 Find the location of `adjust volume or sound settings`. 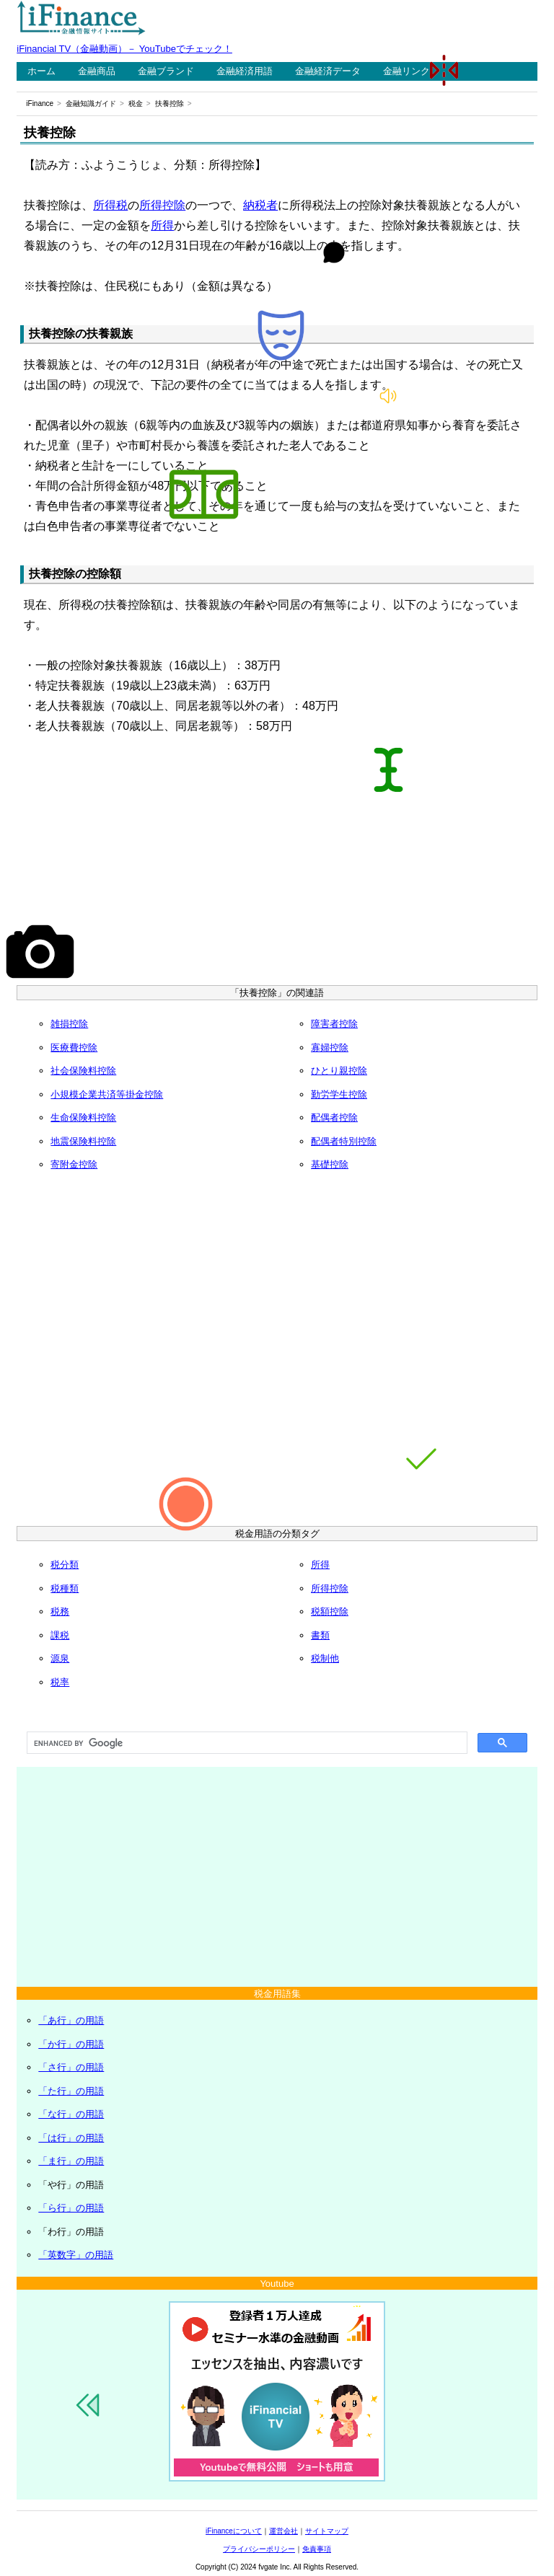

adjust volume or sound settings is located at coordinates (388, 396).